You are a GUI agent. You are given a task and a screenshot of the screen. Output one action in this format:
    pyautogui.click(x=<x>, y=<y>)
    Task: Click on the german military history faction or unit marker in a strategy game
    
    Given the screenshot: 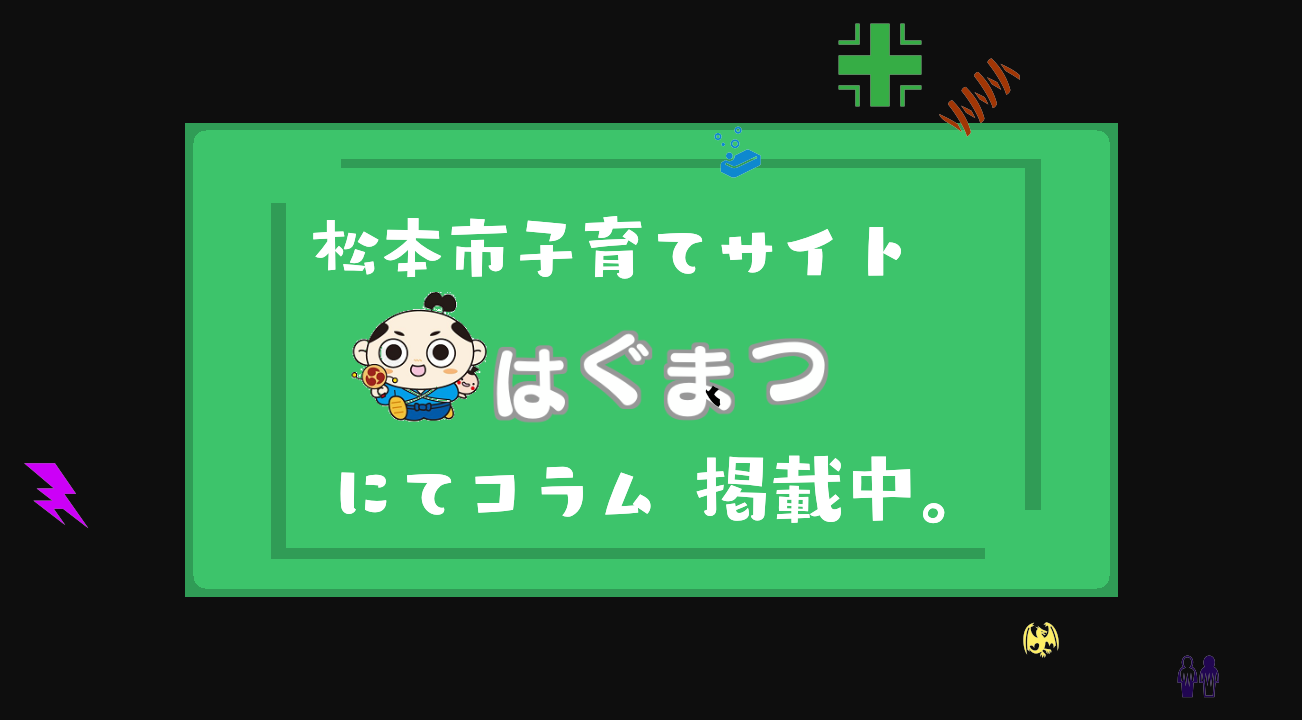 What is the action you would take?
    pyautogui.click(x=880, y=65)
    